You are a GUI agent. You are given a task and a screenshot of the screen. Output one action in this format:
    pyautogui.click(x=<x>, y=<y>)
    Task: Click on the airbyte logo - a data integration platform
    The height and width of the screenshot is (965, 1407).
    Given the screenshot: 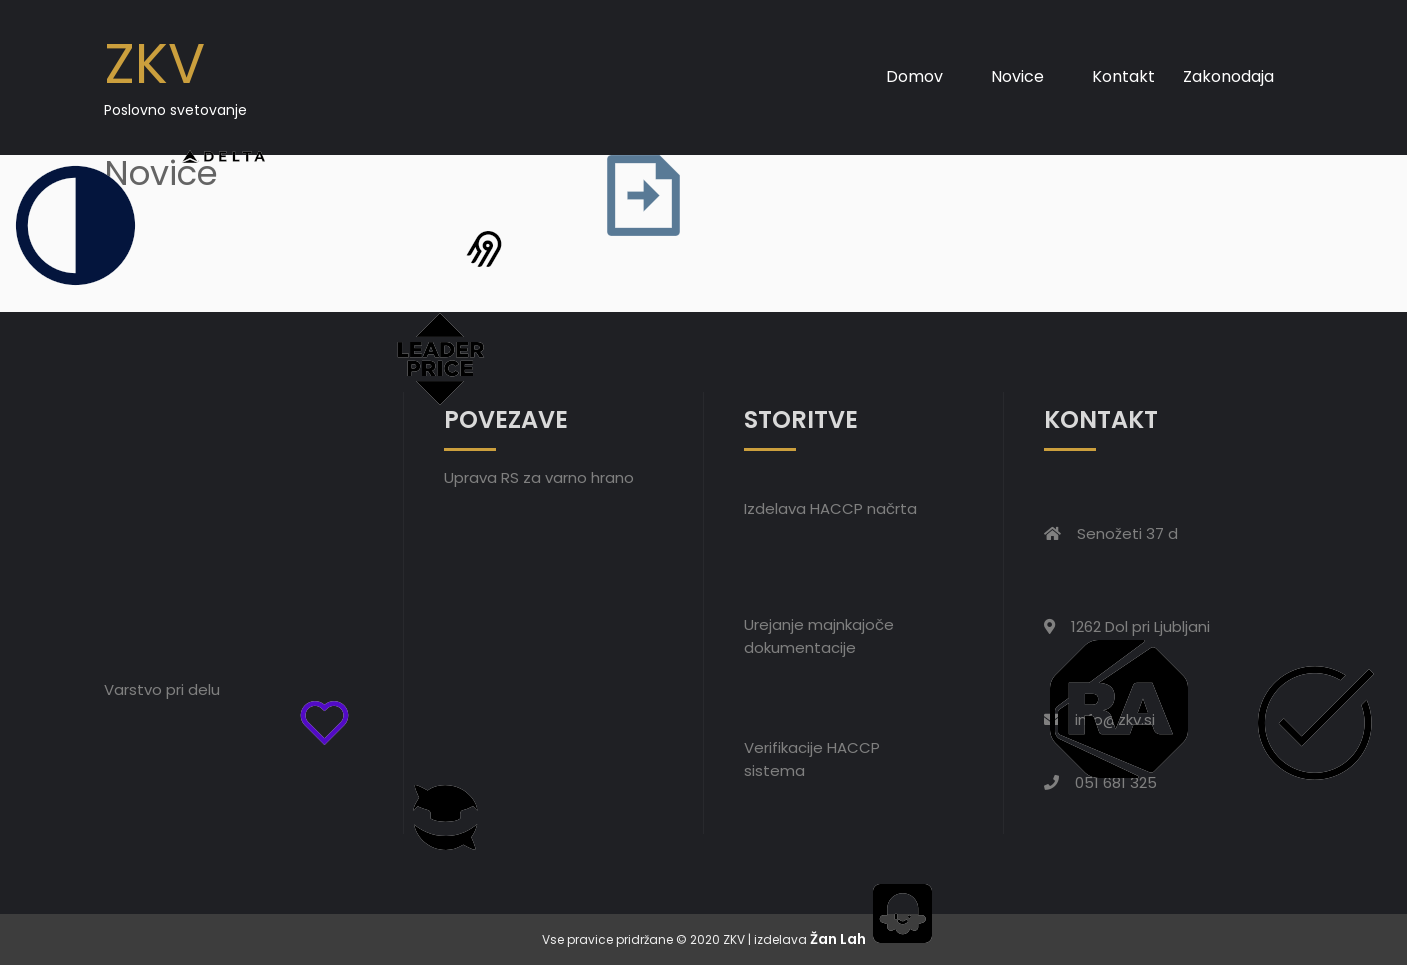 What is the action you would take?
    pyautogui.click(x=484, y=249)
    